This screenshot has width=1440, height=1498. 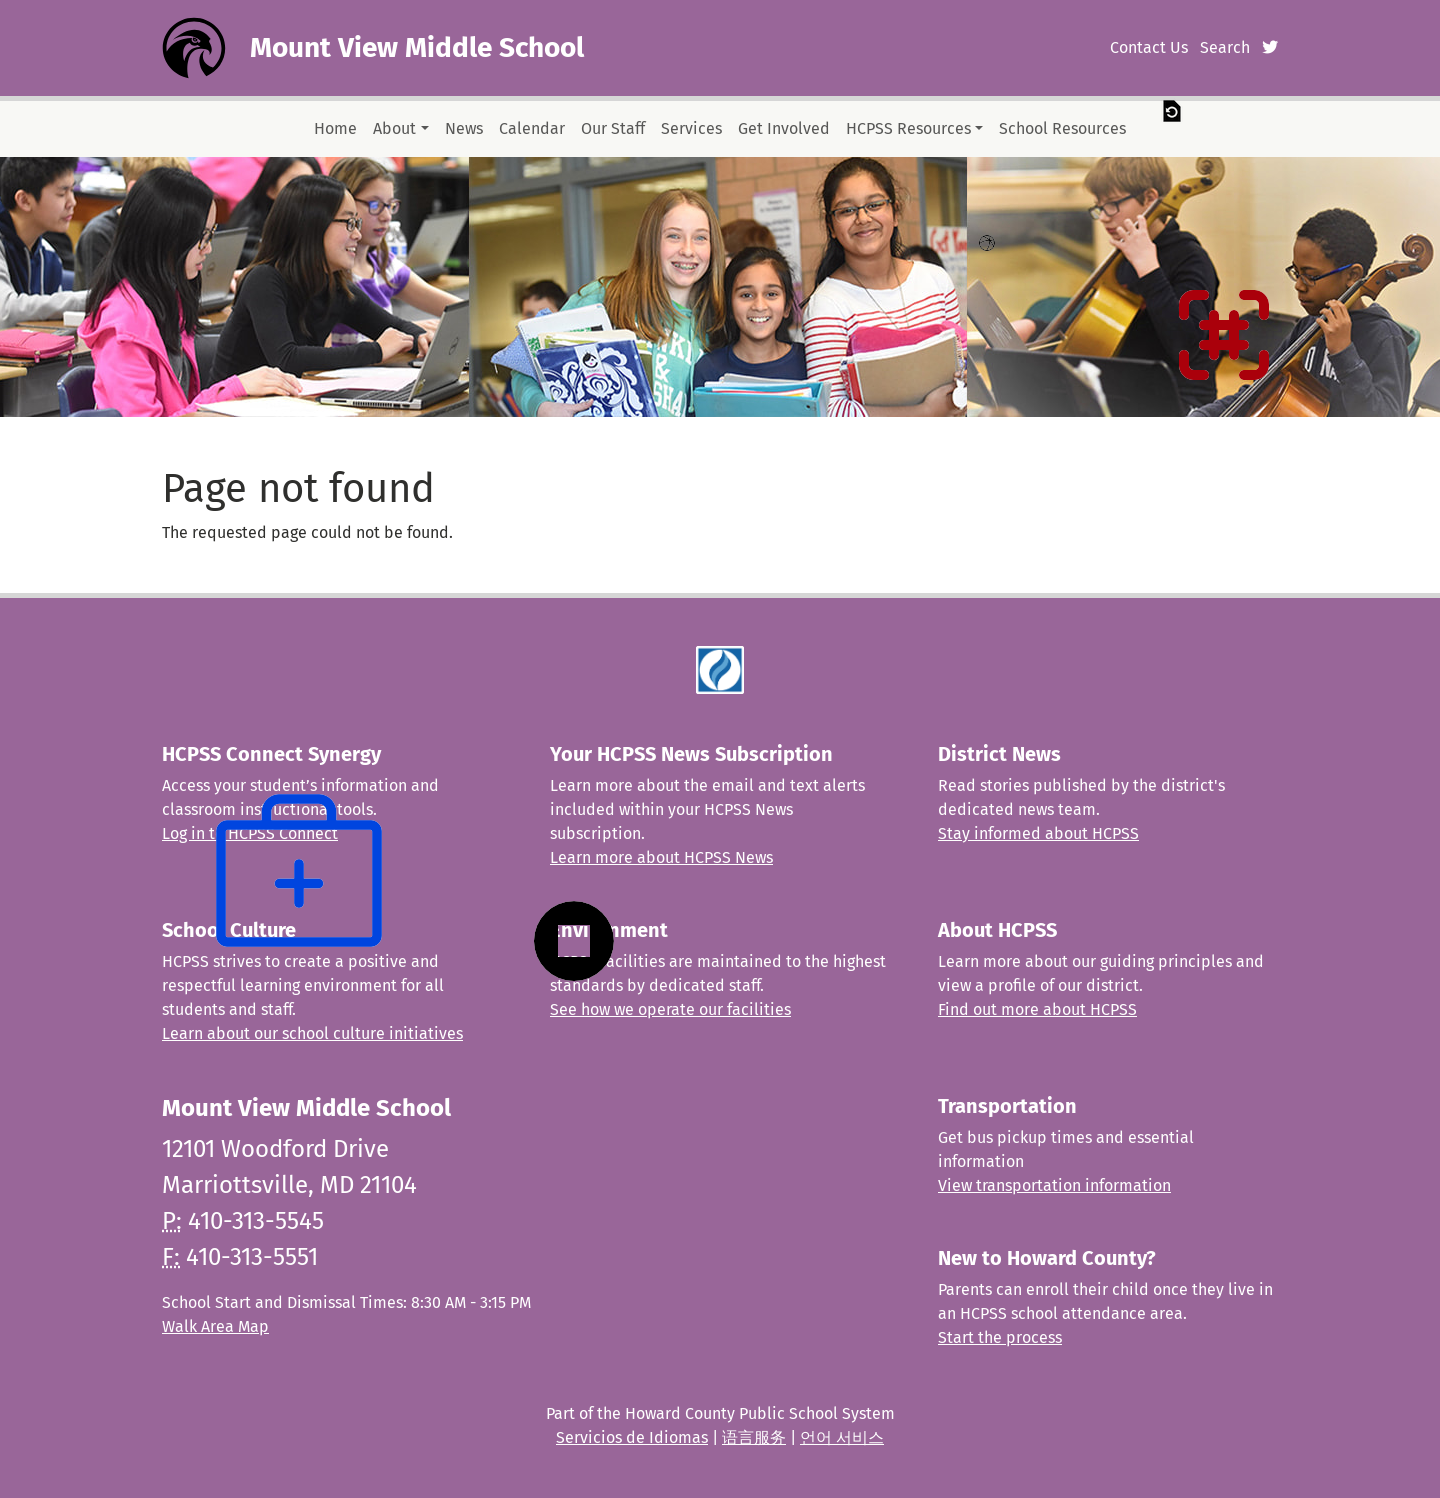 I want to click on access games or entertainment section, so click(x=987, y=243).